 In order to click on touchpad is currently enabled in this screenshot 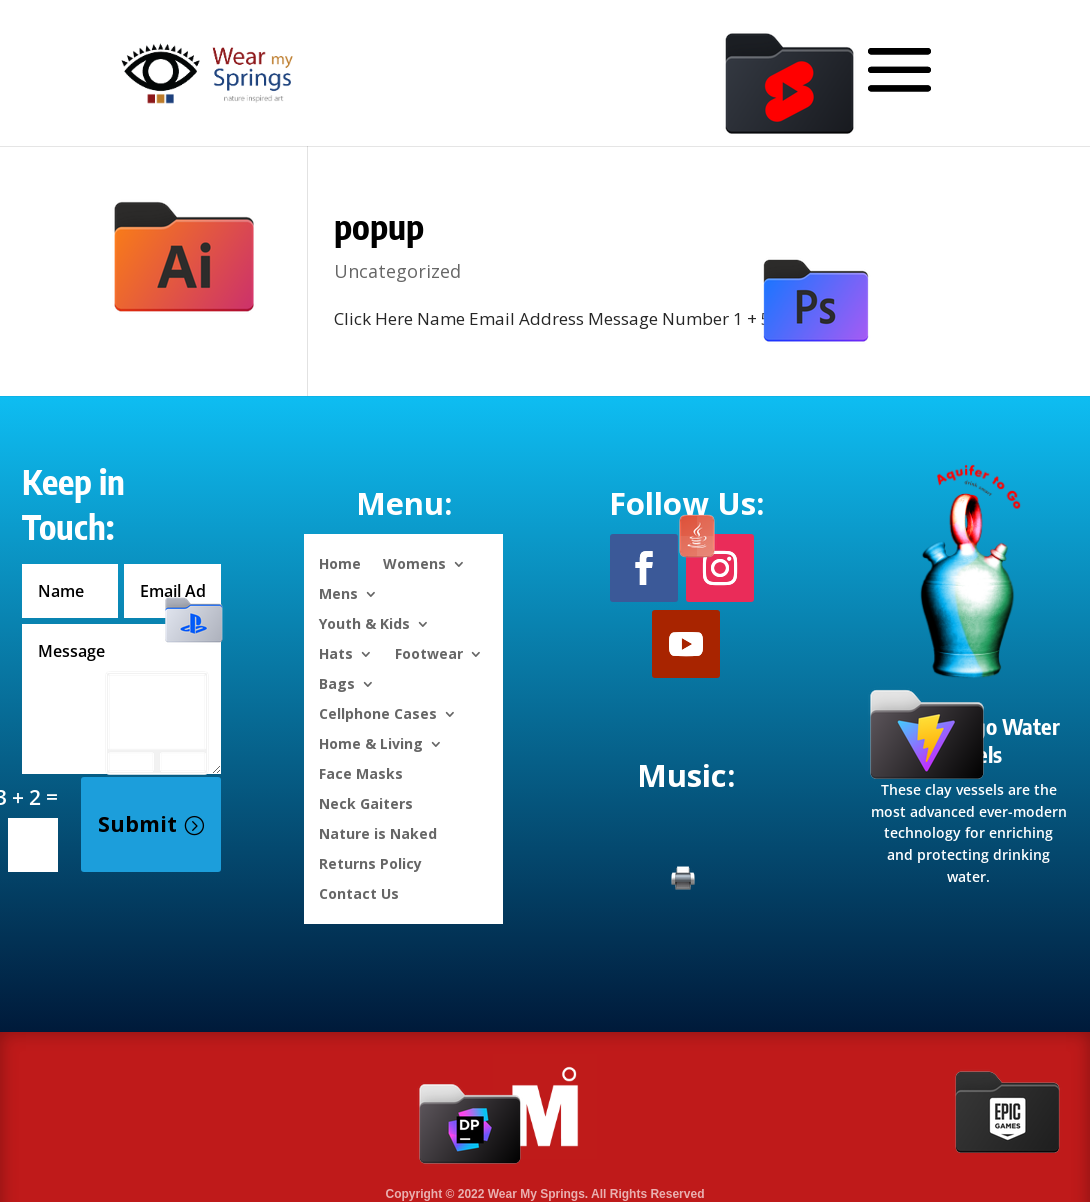, I will do `click(157, 723)`.